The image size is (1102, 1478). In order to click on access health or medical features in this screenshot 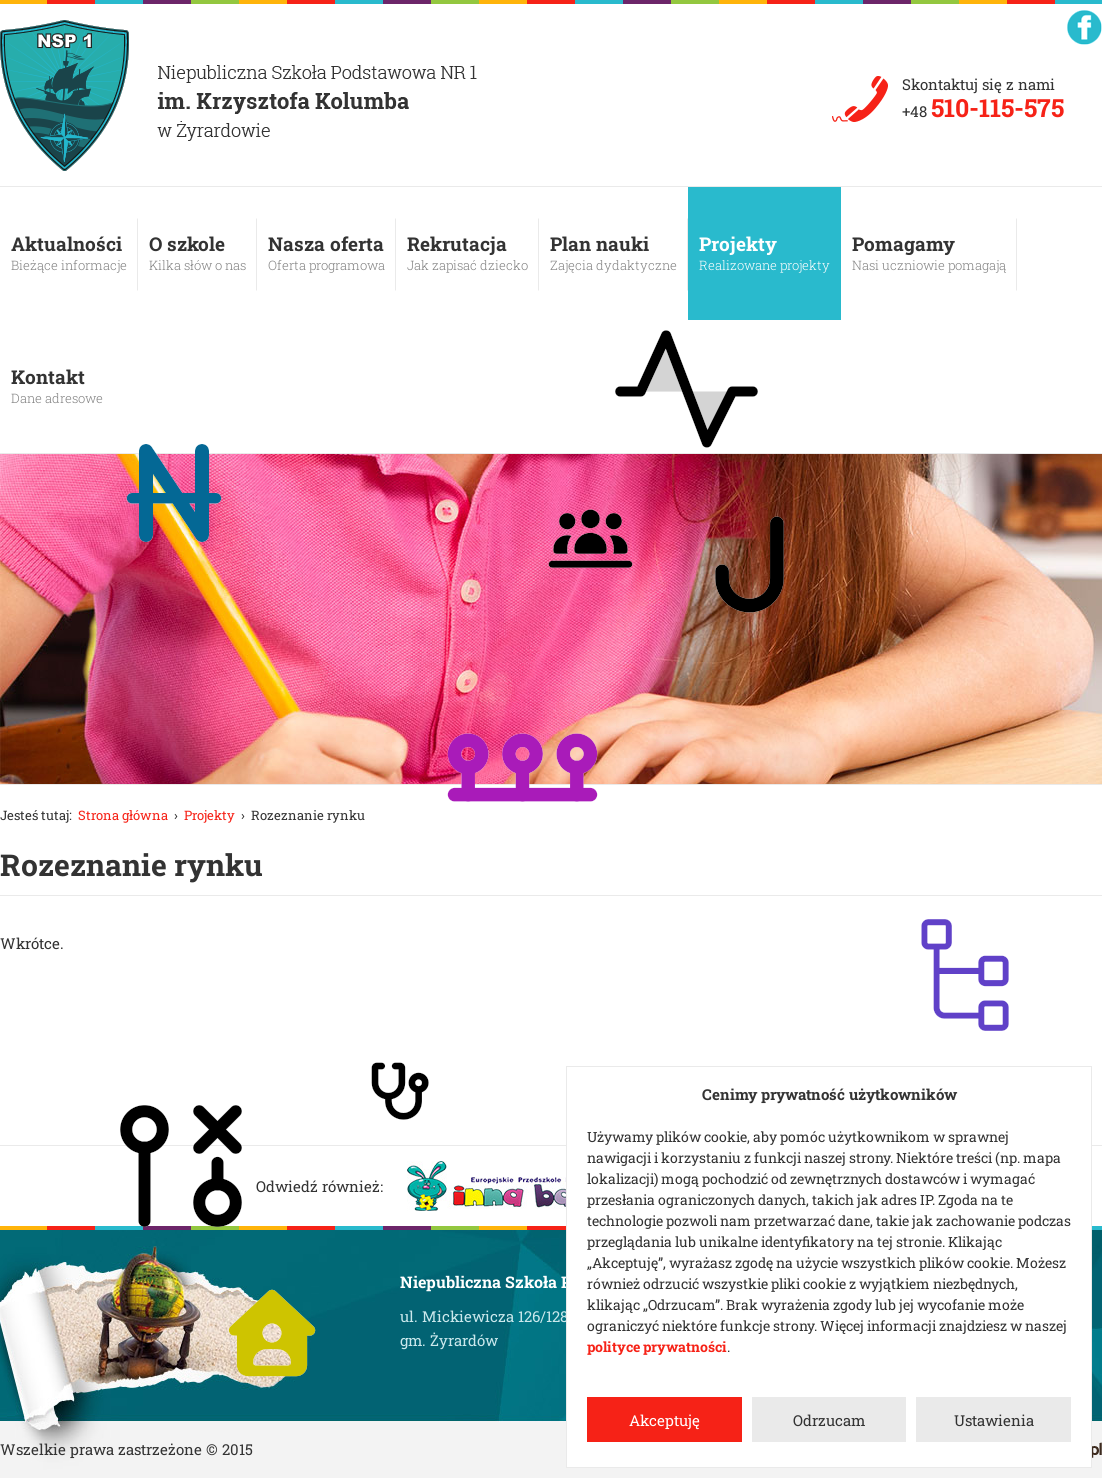, I will do `click(398, 1089)`.